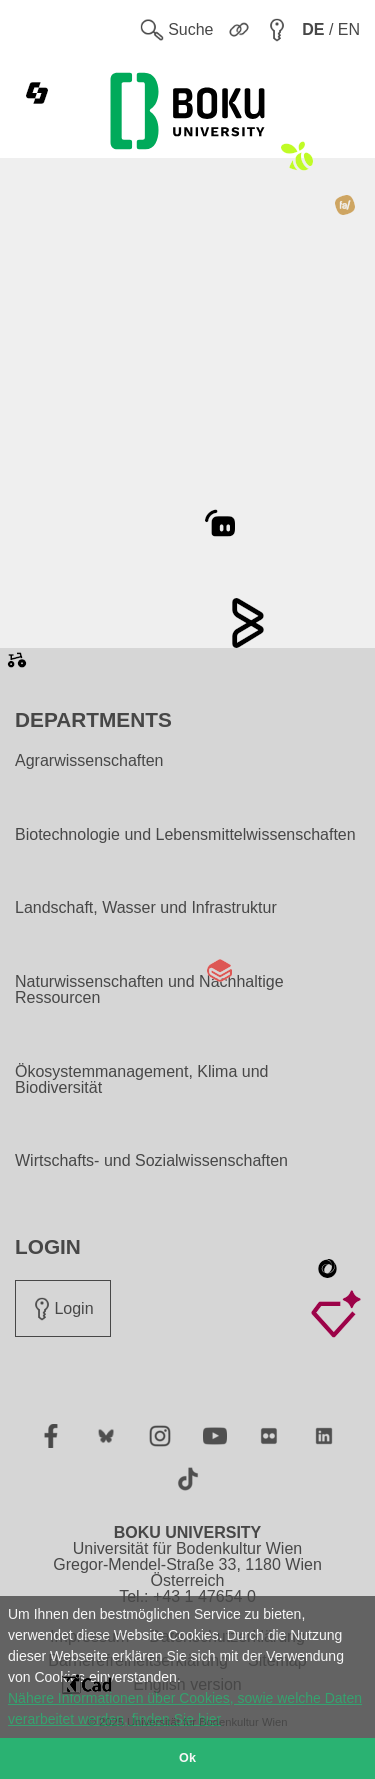  I want to click on open fathom analytics dashboard, so click(345, 205).